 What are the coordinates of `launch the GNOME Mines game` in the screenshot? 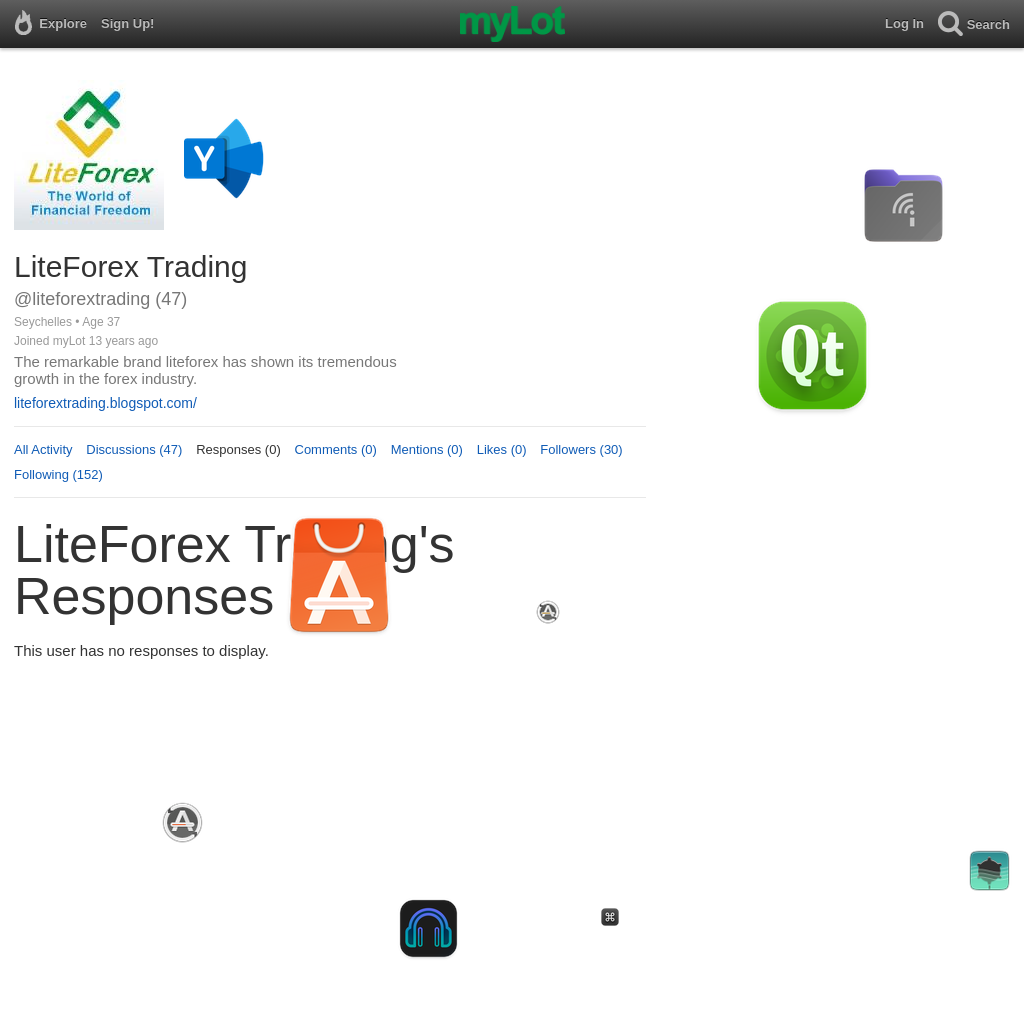 It's located at (989, 870).